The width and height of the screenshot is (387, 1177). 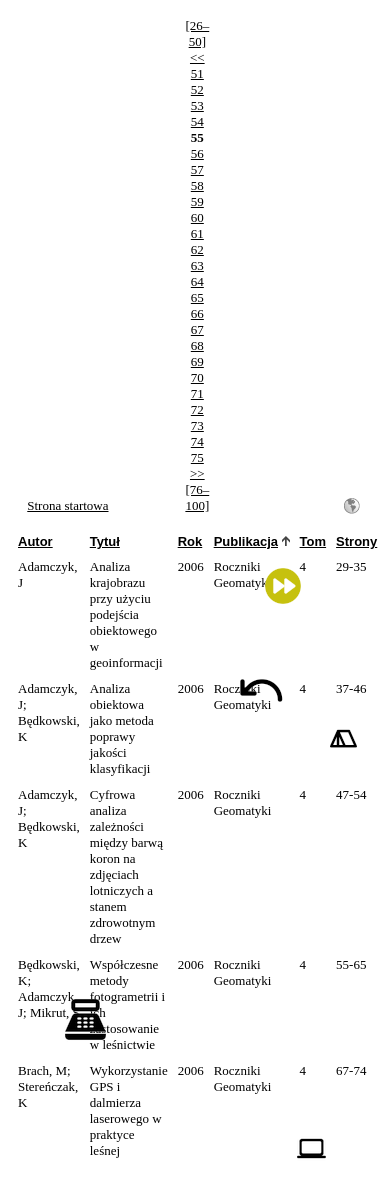 What do you see at coordinates (85, 1019) in the screenshot?
I see `access point of sale or checkout system` at bounding box center [85, 1019].